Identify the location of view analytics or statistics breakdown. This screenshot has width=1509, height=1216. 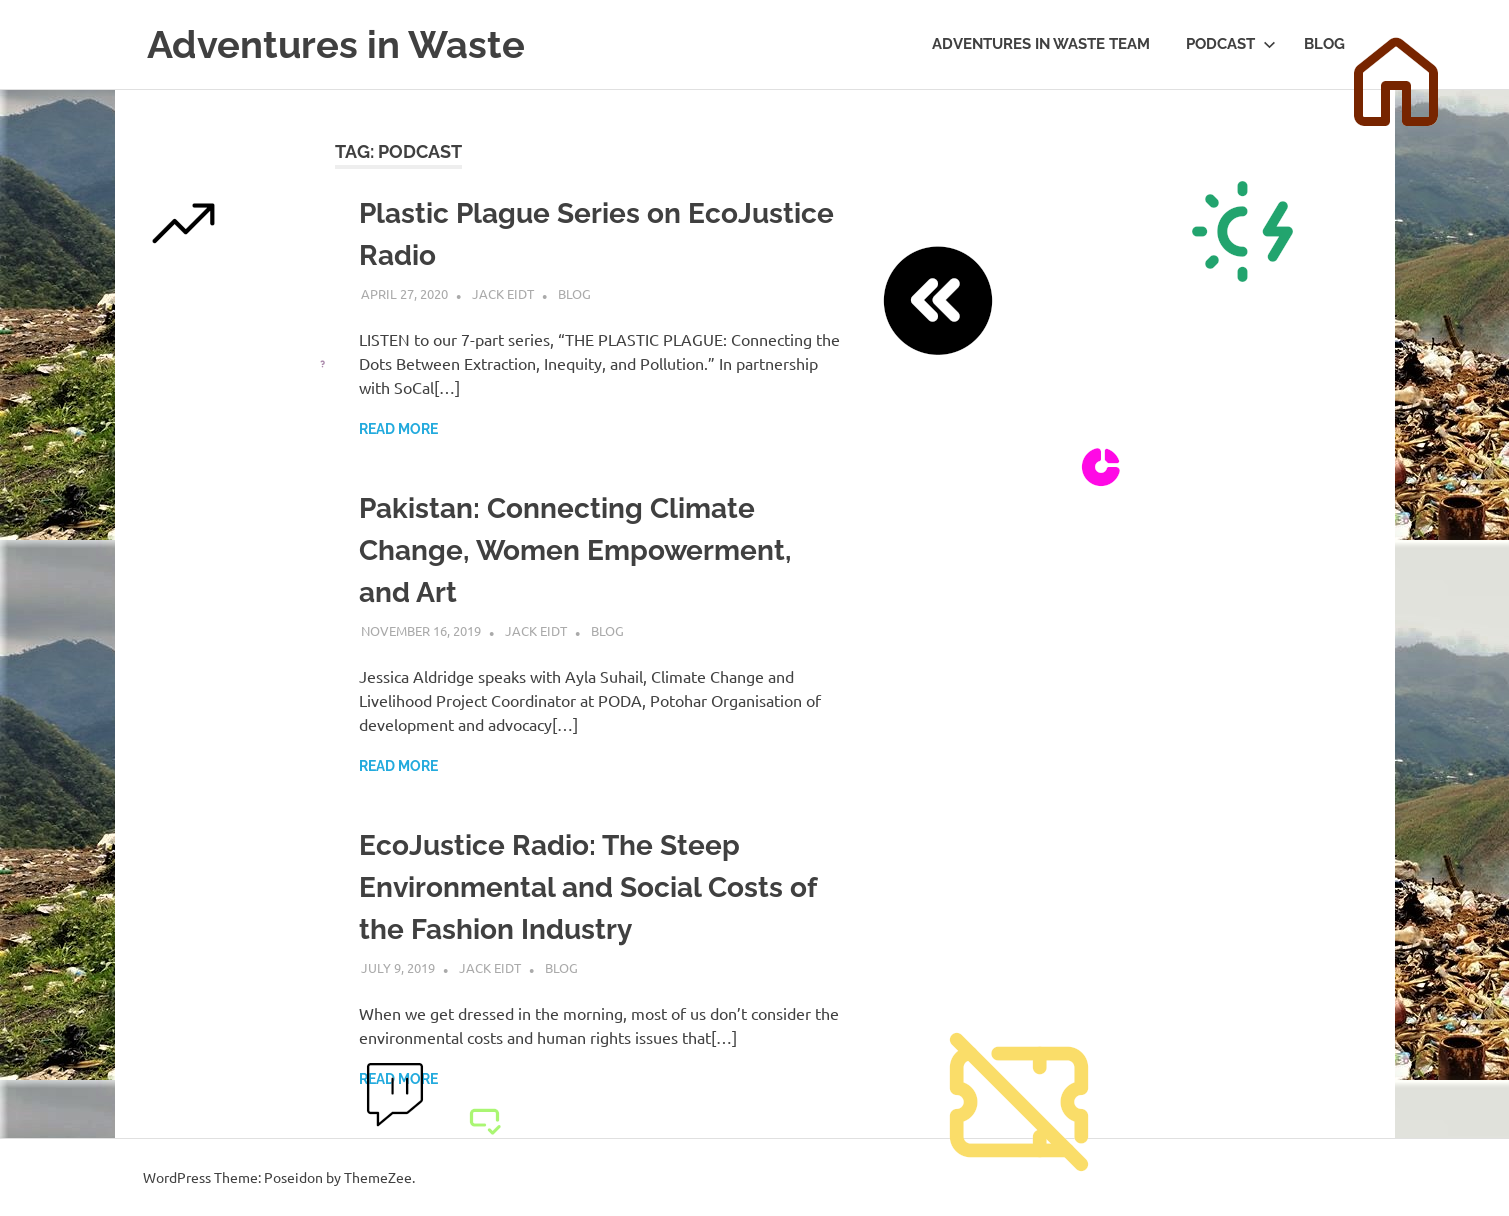
(1101, 467).